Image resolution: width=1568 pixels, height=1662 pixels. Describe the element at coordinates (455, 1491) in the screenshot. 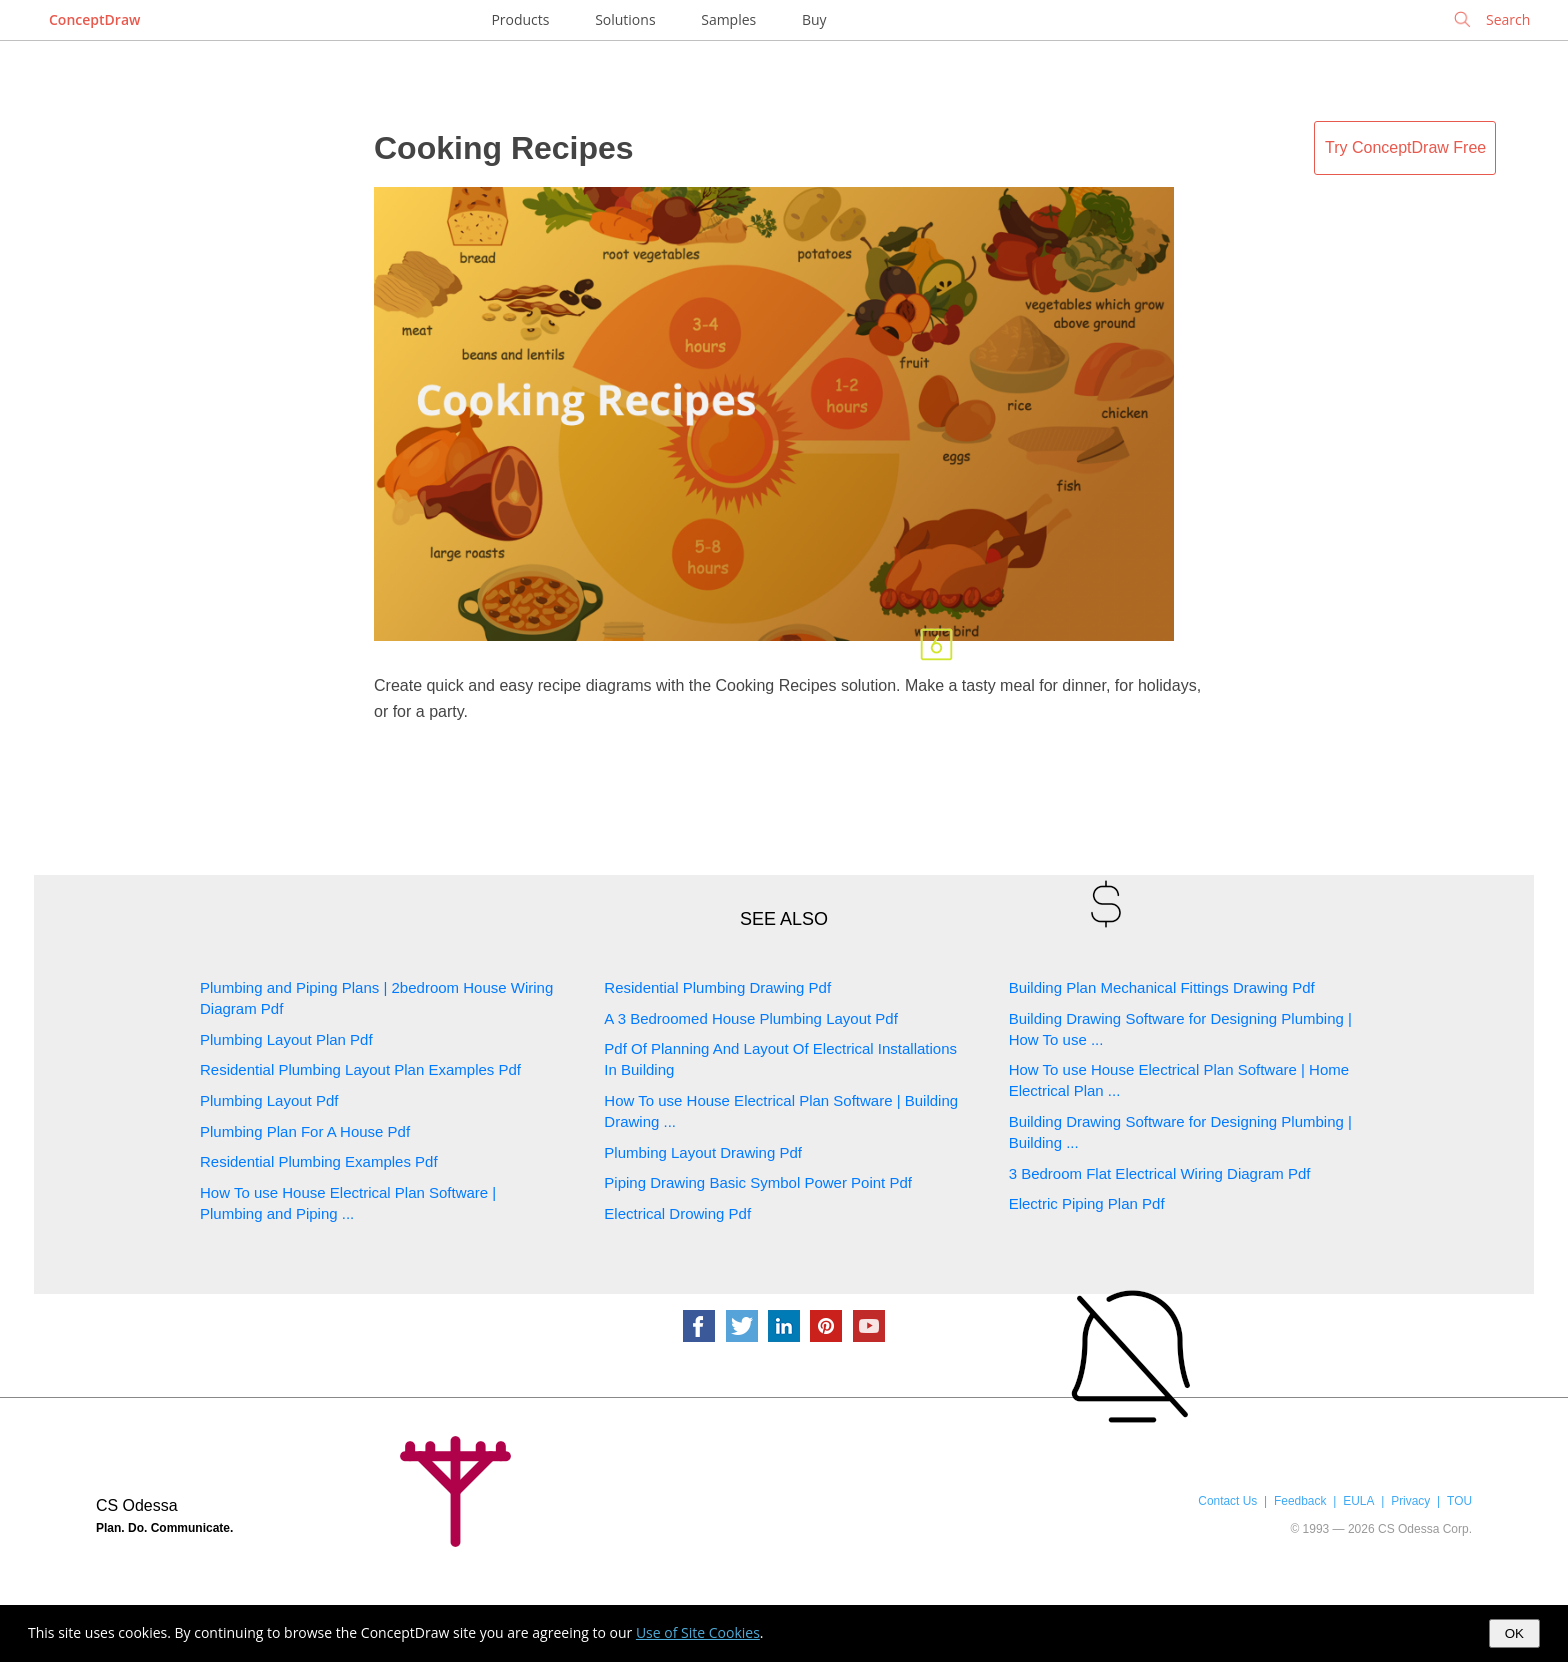

I see `indicates electrical or power utilities` at that location.